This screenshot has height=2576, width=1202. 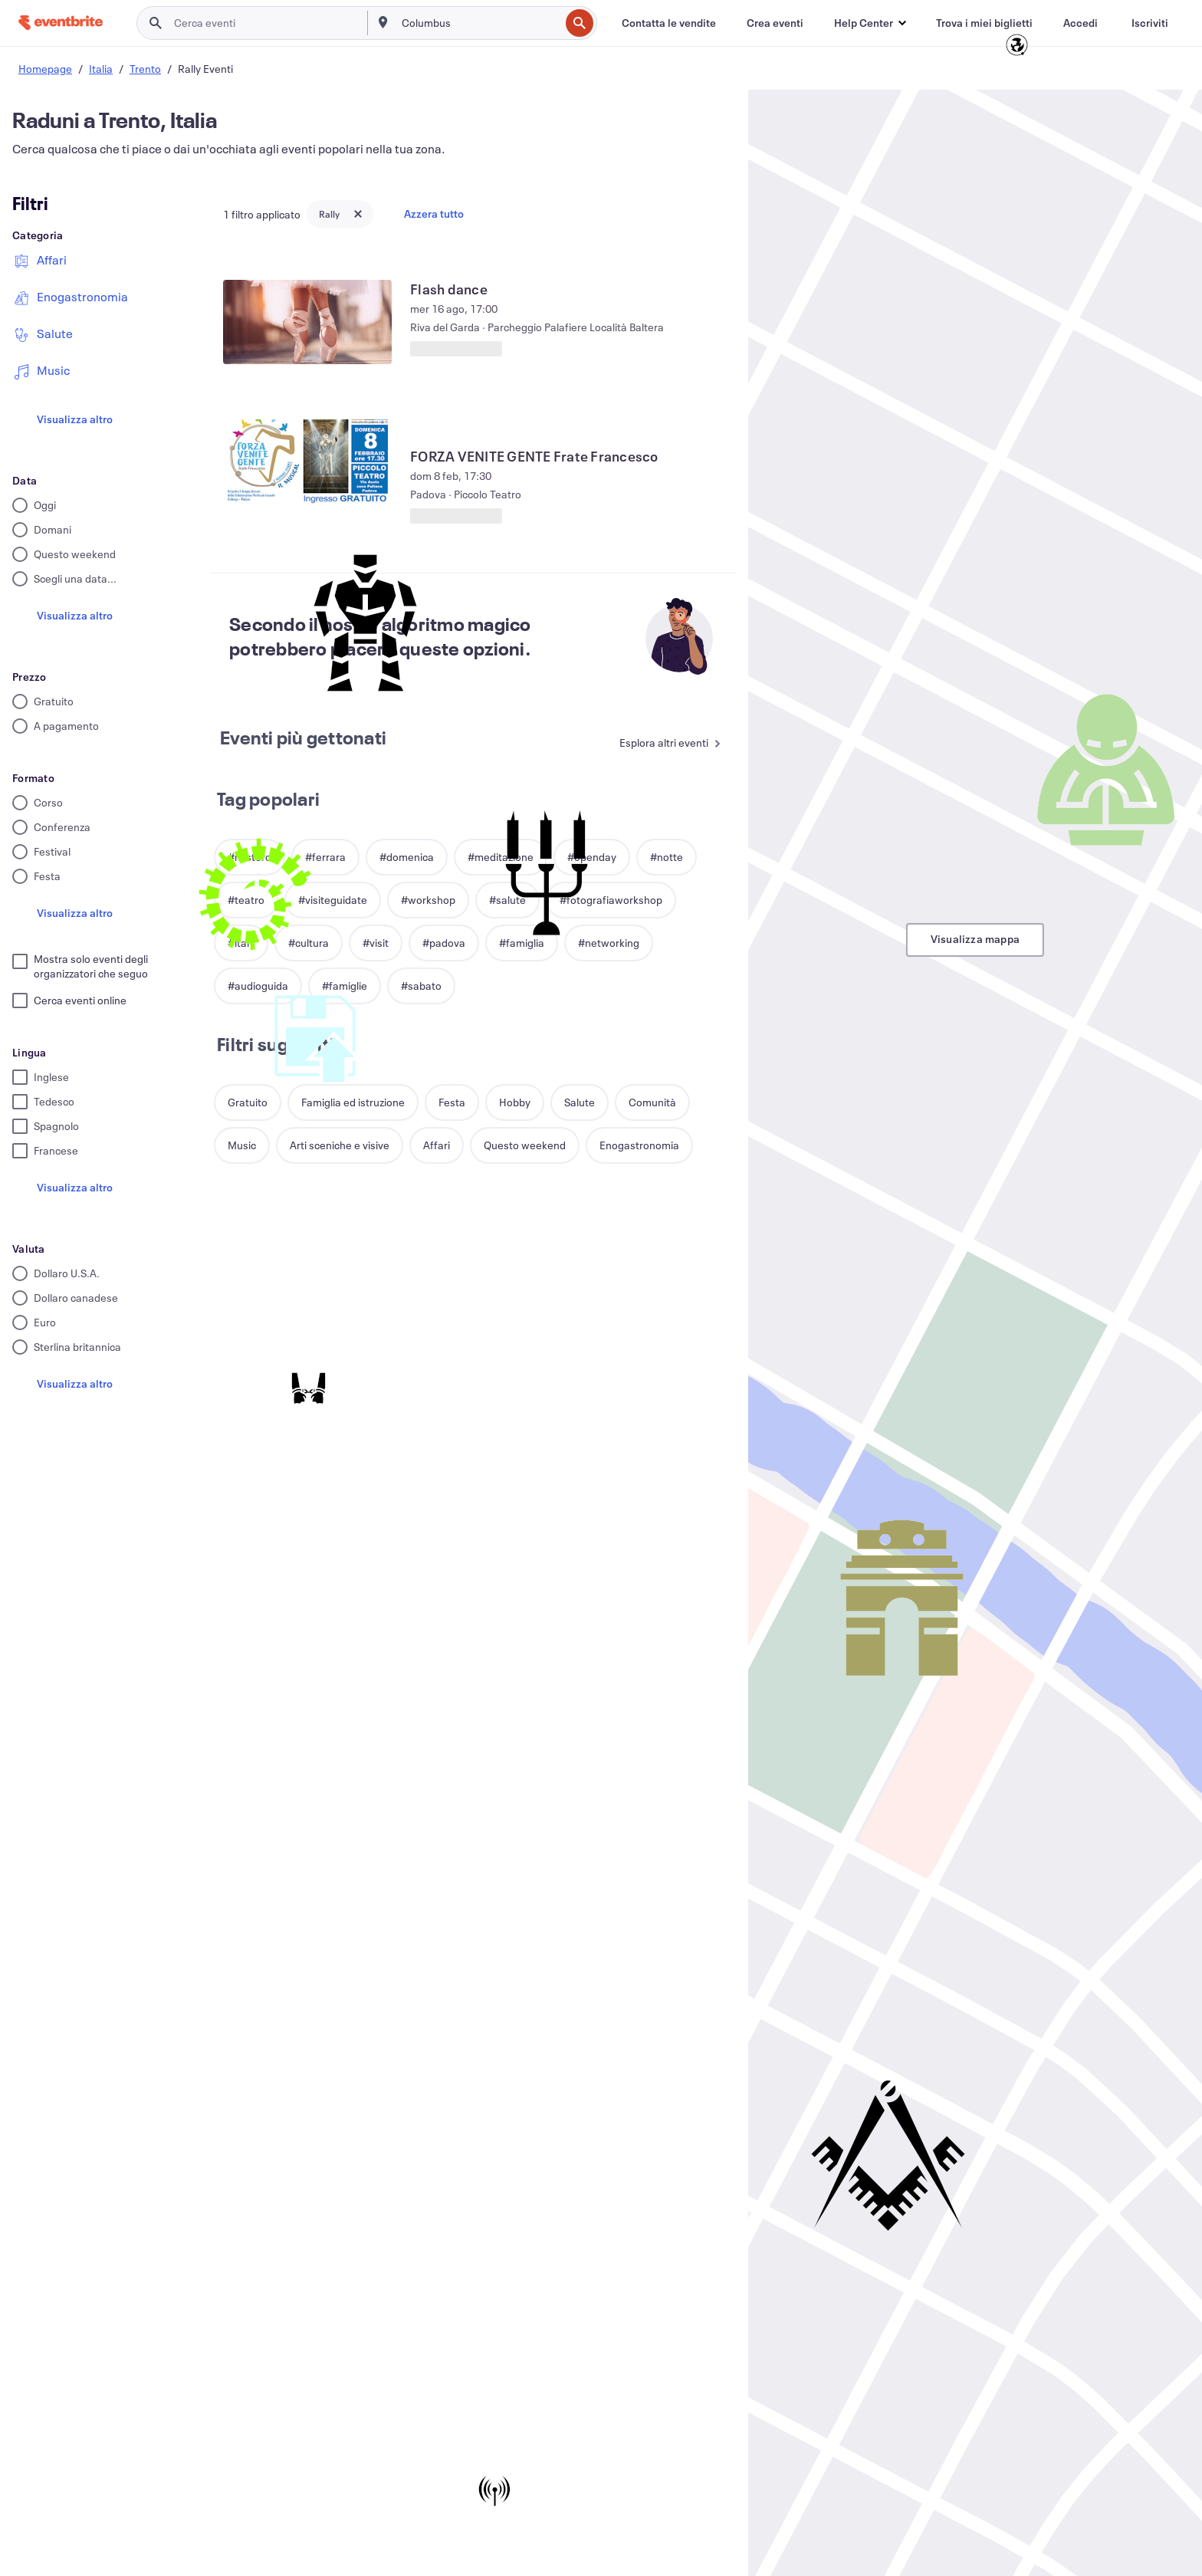 What do you see at coordinates (1016, 44) in the screenshot?
I see `view orbital or satellite tracking` at bounding box center [1016, 44].